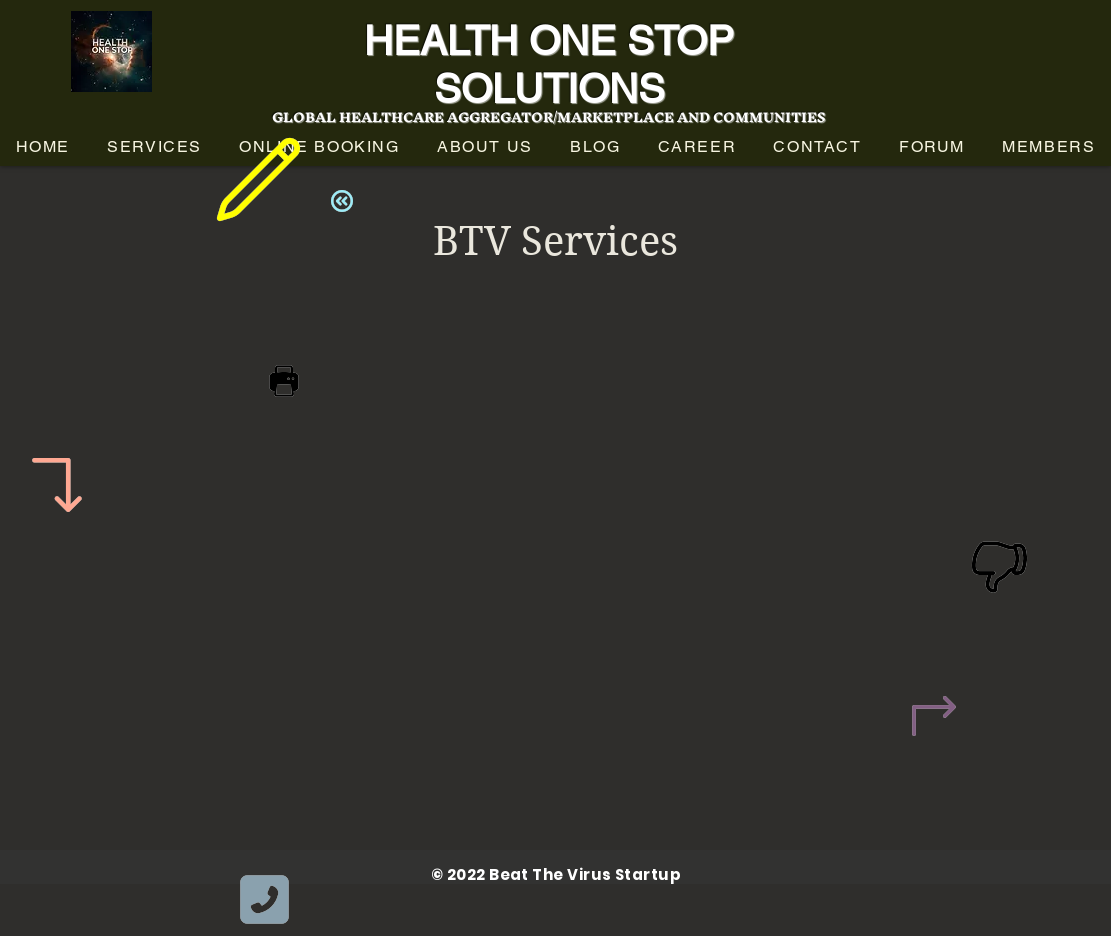  Describe the element at coordinates (258, 179) in the screenshot. I see `edit content or text` at that location.